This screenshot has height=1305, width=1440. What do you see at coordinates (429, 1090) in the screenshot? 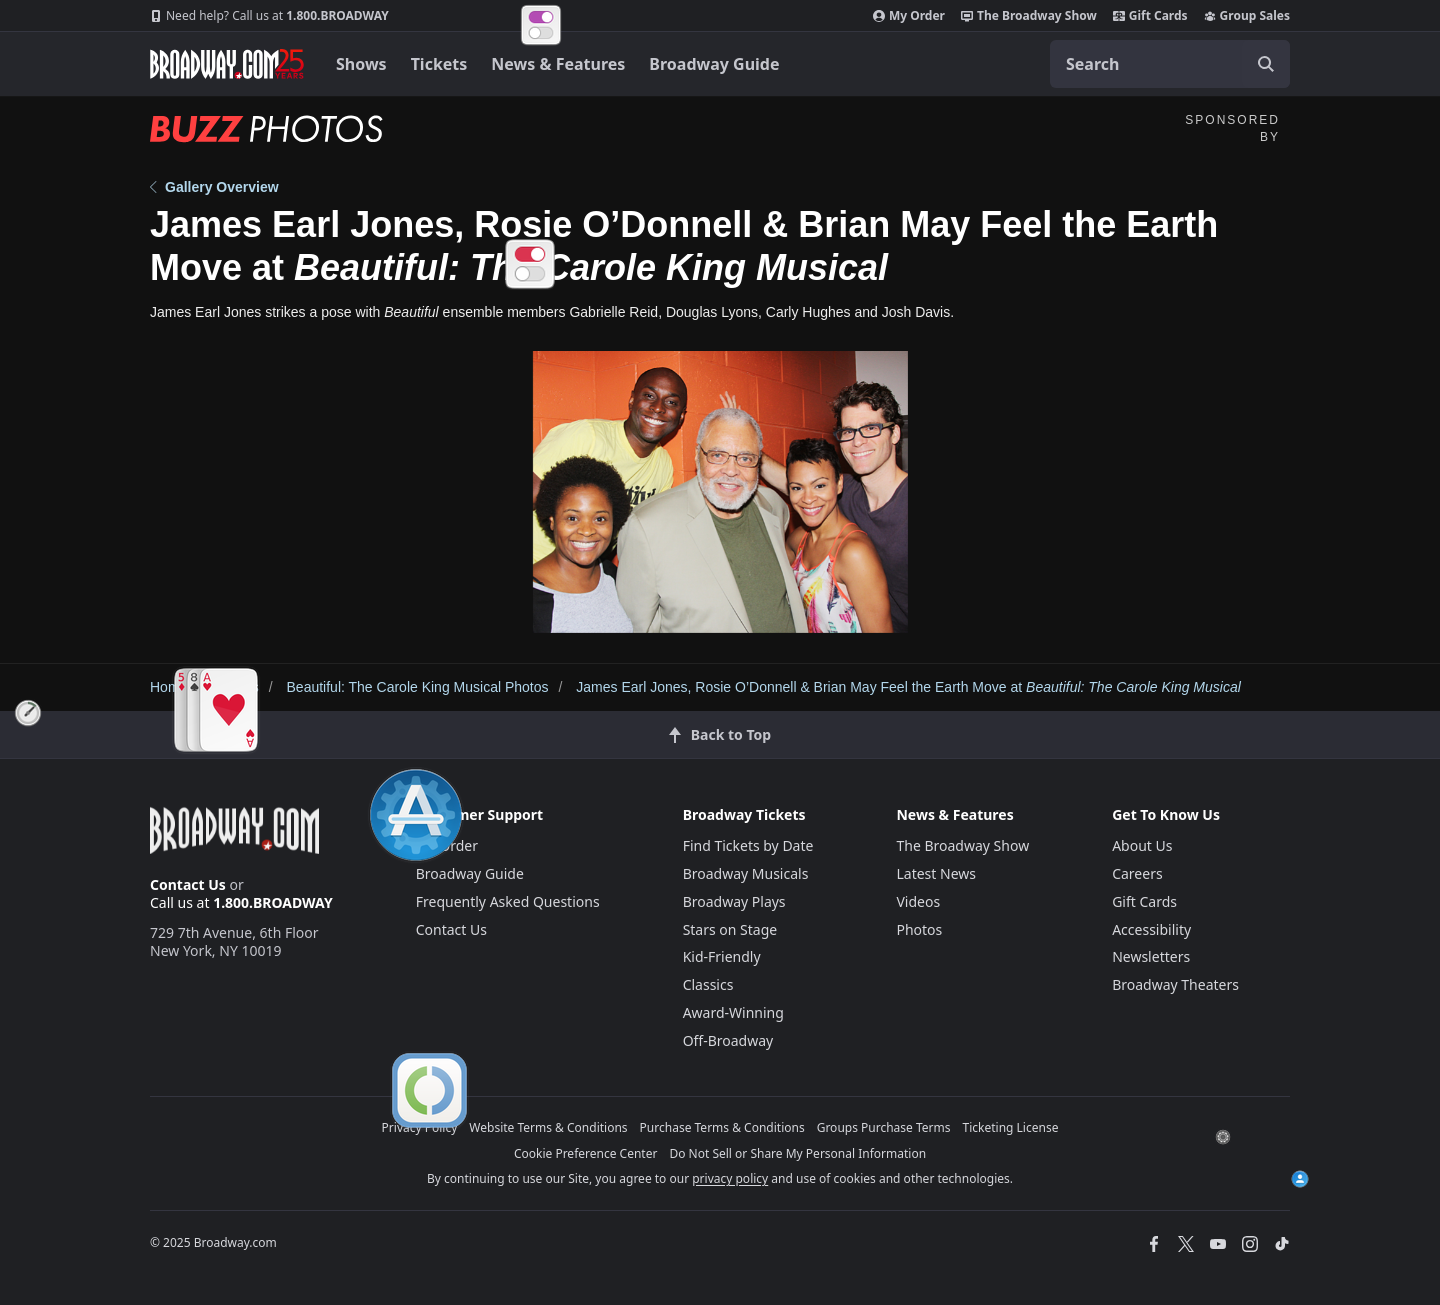
I see `open the AusweisApp for German digital ID authentication` at bounding box center [429, 1090].